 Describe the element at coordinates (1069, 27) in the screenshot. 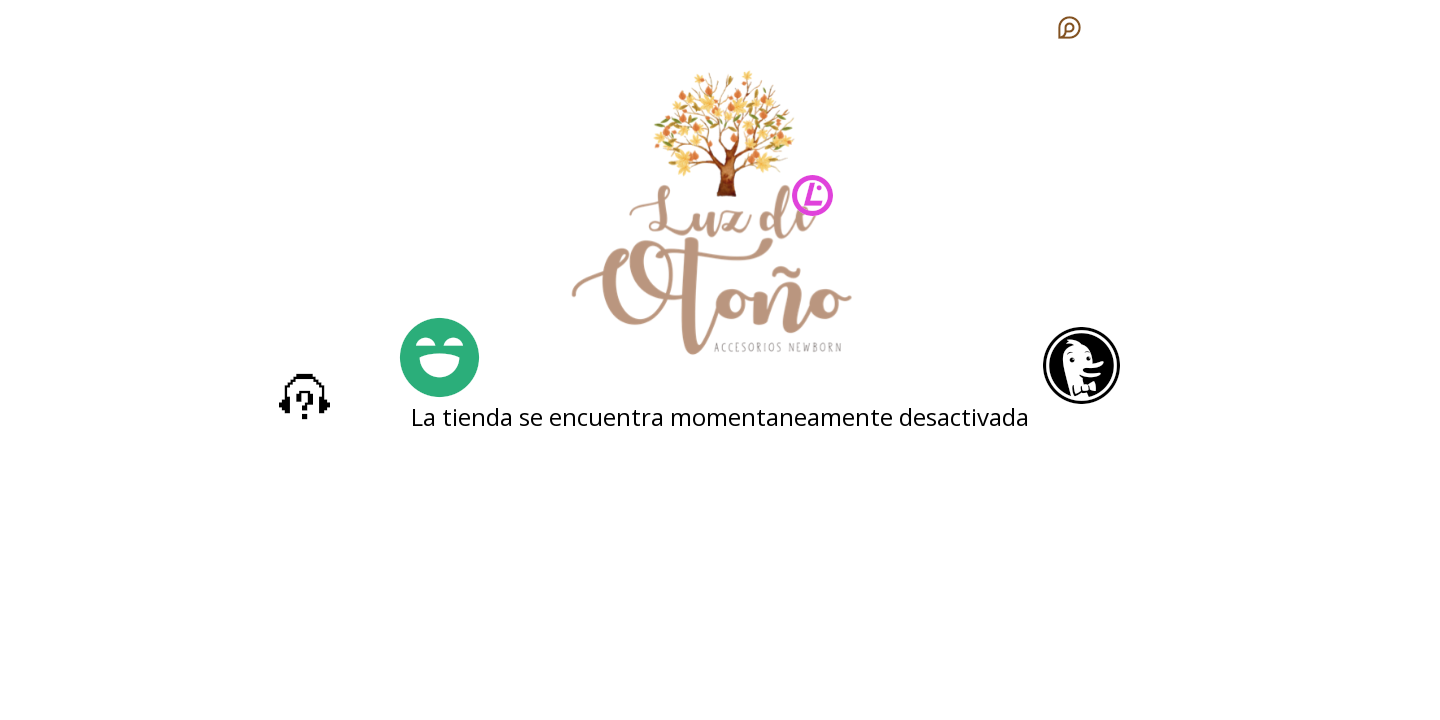

I see `open microsoft loop app` at that location.